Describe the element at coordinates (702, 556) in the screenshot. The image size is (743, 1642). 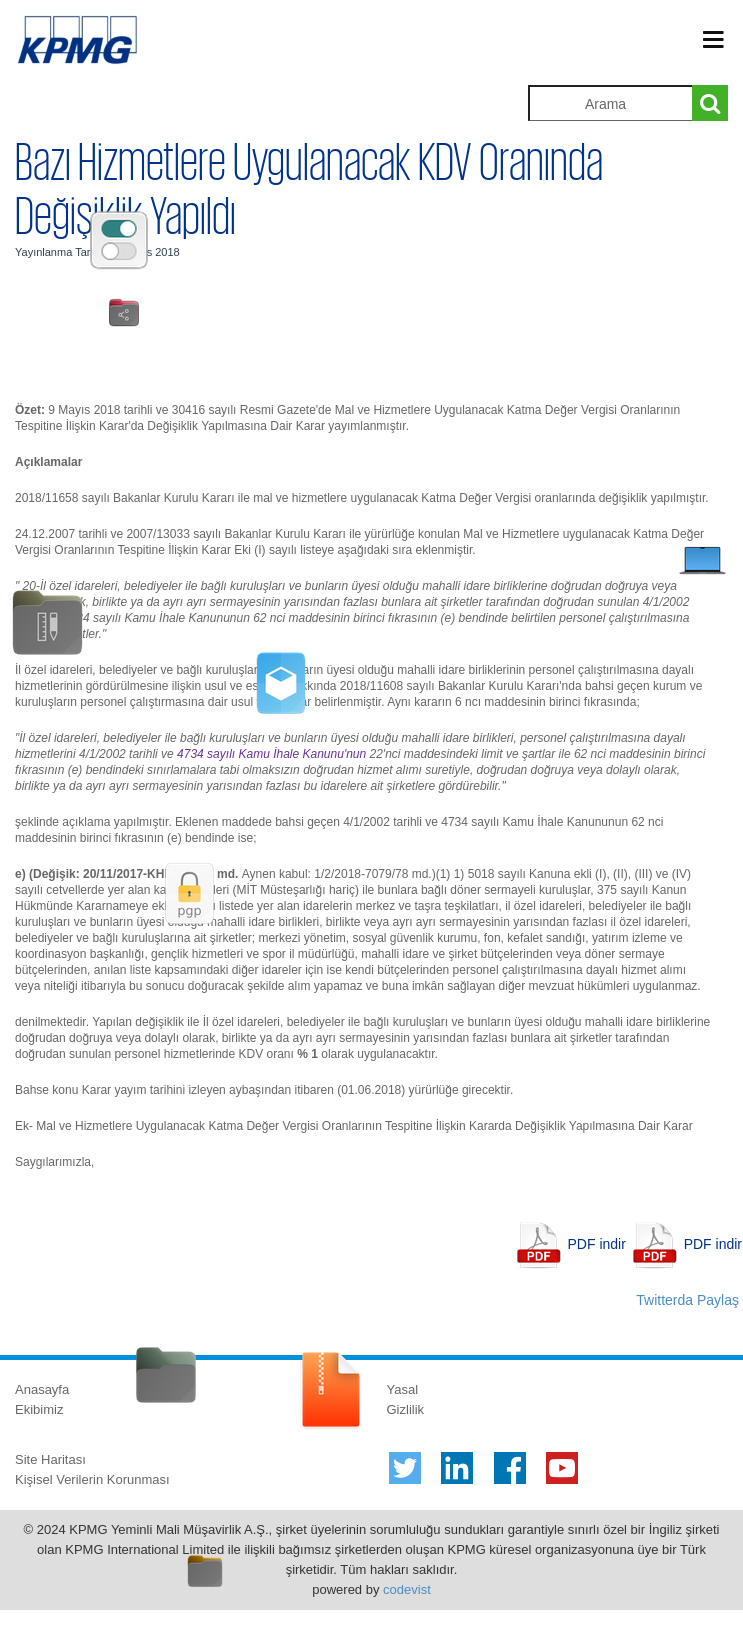
I see `indicates this macbook air in system settings` at that location.